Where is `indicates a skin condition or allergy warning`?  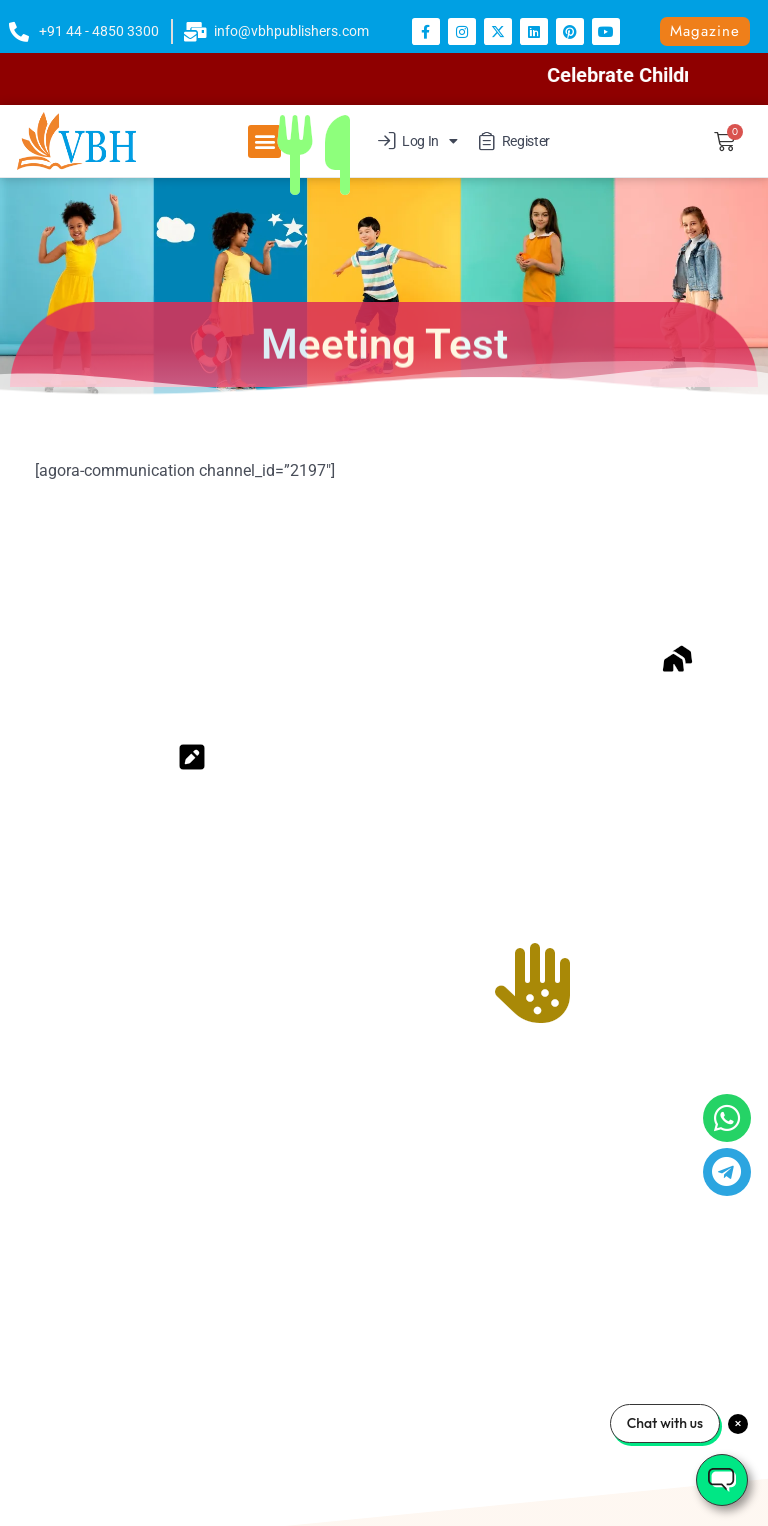
indicates a skin condition or allergy warning is located at coordinates (535, 983).